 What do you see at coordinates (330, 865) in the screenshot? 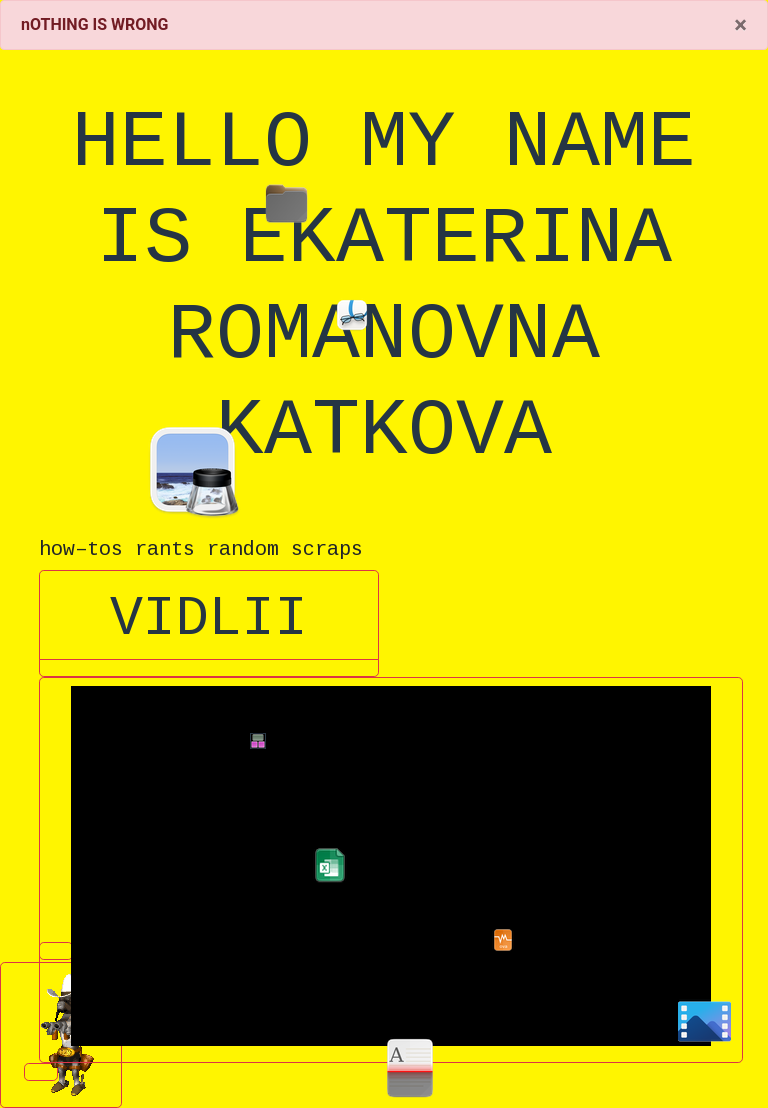
I see `indicates a microsoft excel spreadsheet file` at bounding box center [330, 865].